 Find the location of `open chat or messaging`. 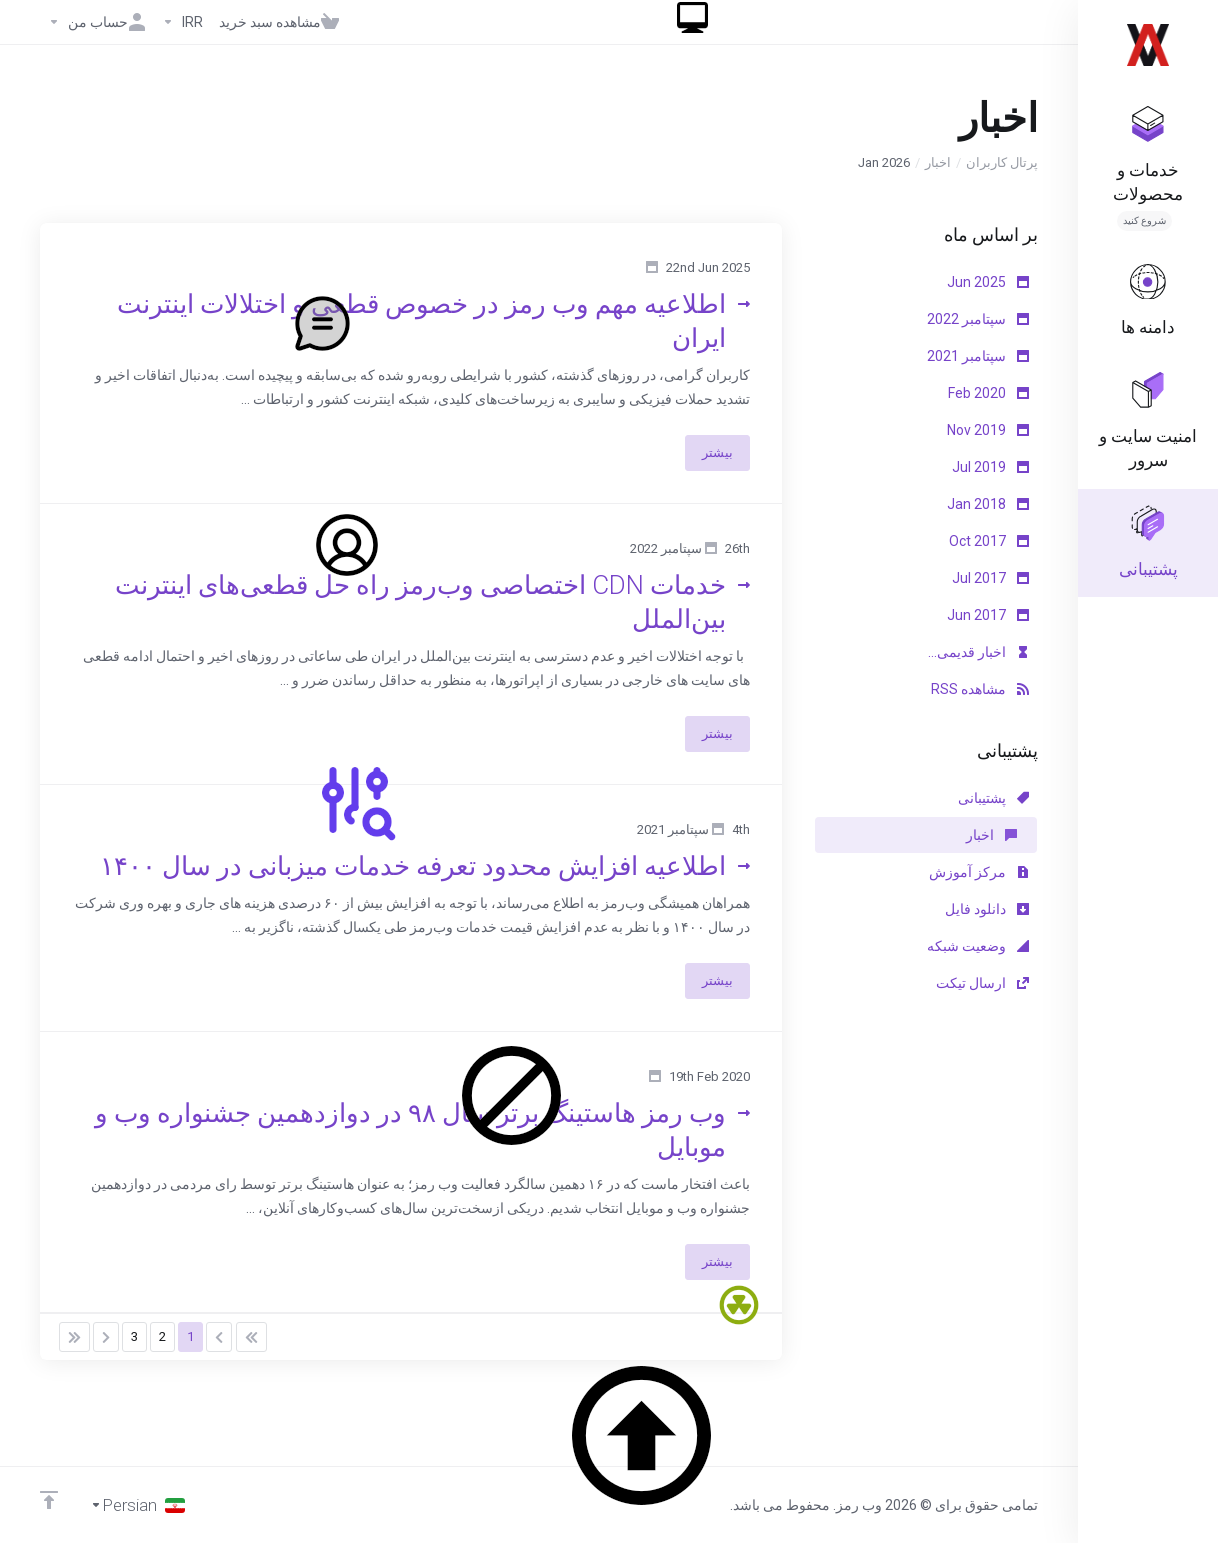

open chat or messaging is located at coordinates (322, 323).